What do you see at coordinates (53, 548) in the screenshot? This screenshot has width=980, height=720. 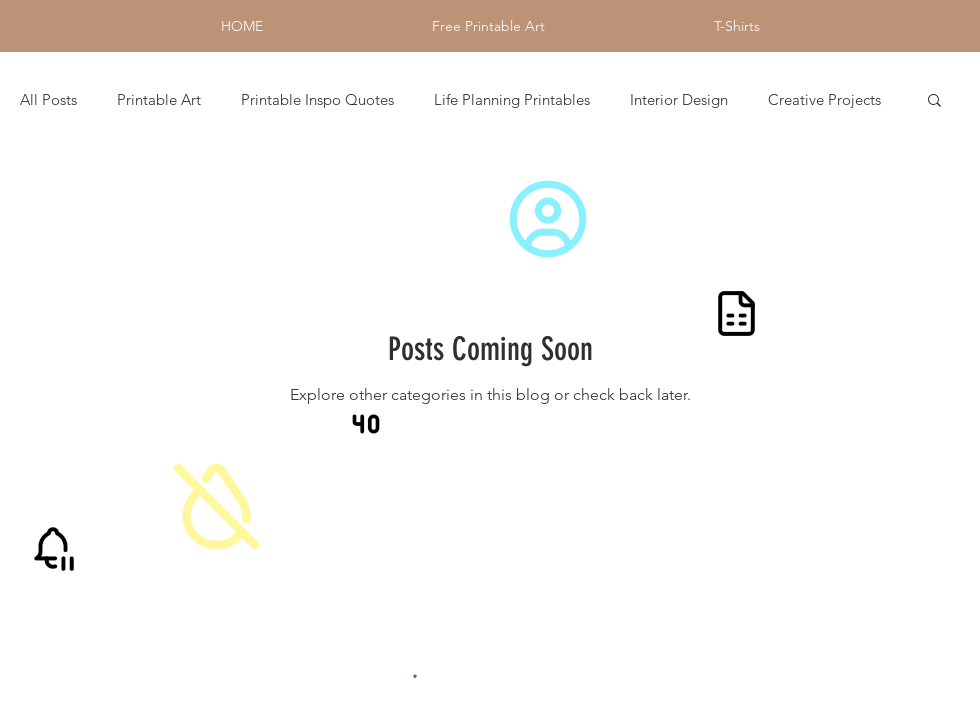 I see `pause notifications` at bounding box center [53, 548].